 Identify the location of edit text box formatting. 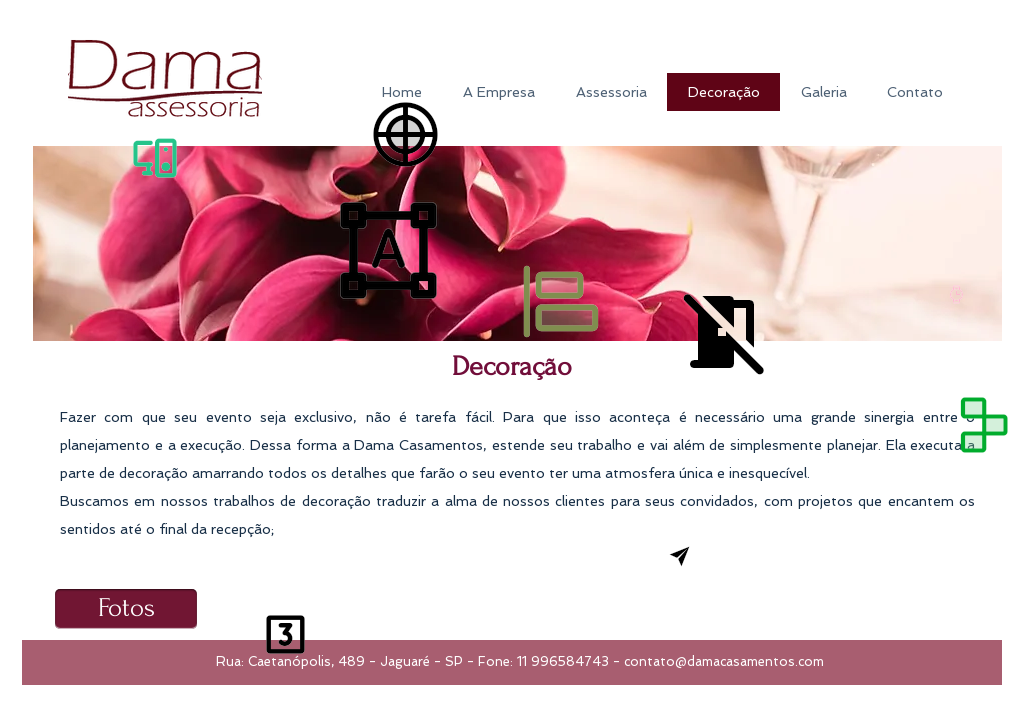
(388, 250).